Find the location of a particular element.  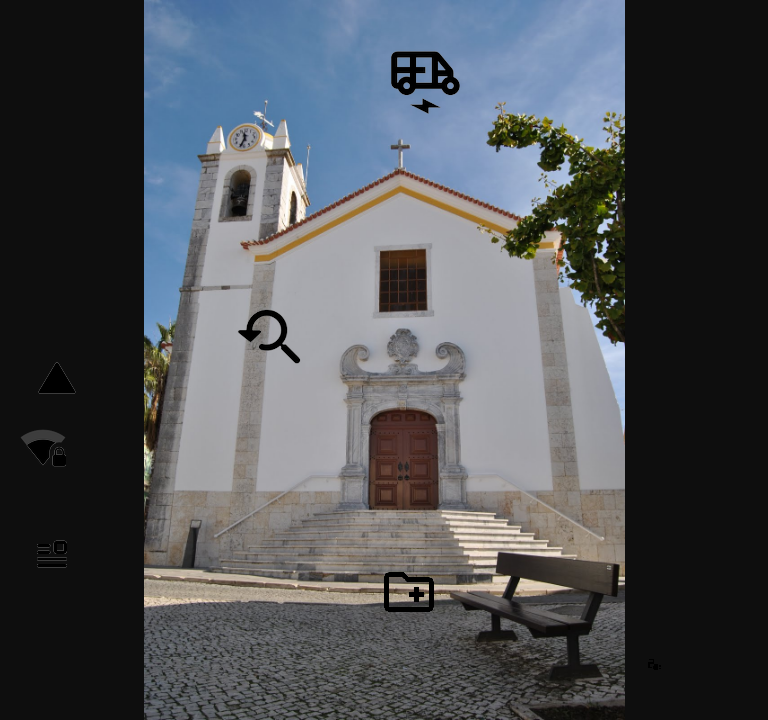

find nearby electrical services or charging stations is located at coordinates (654, 664).